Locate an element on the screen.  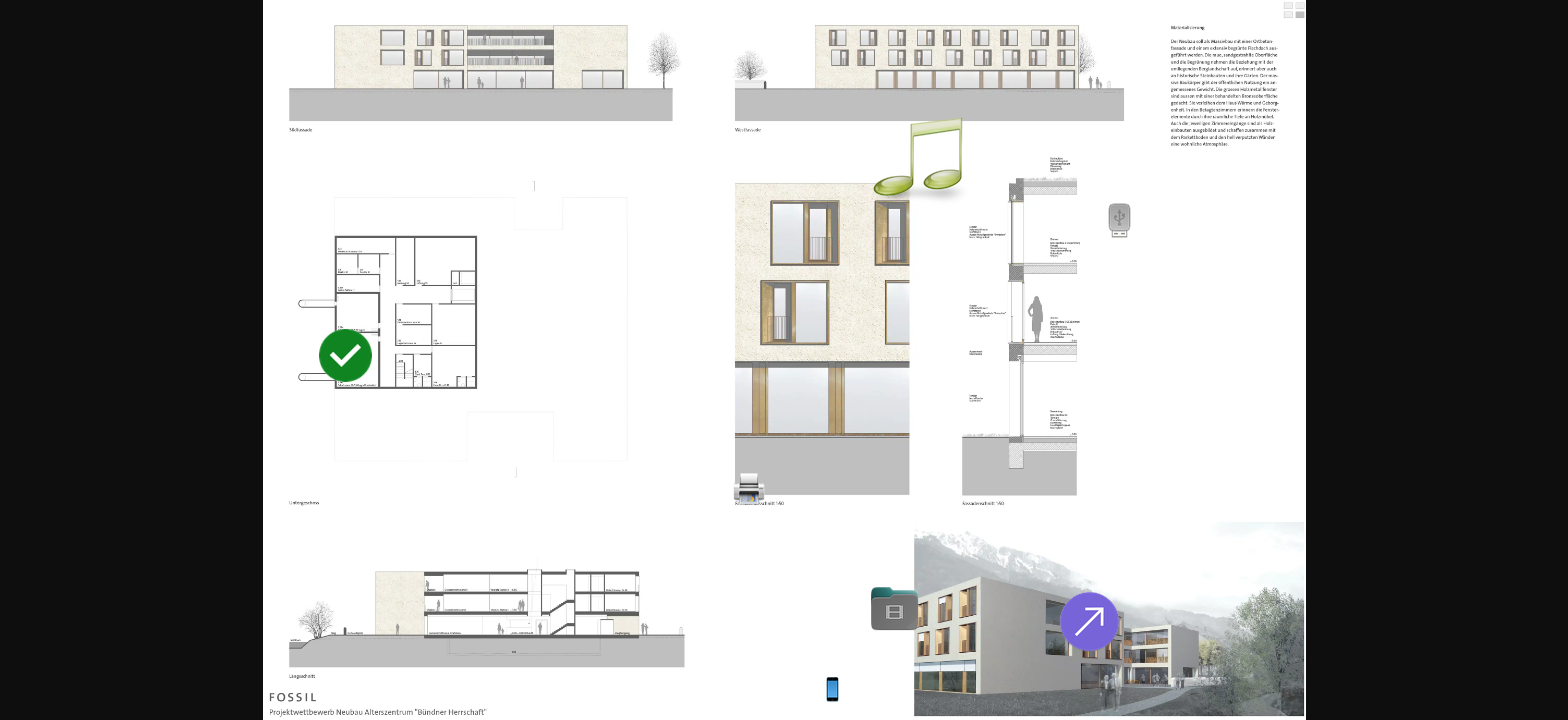
access printer settings and preferences is located at coordinates (749, 489).